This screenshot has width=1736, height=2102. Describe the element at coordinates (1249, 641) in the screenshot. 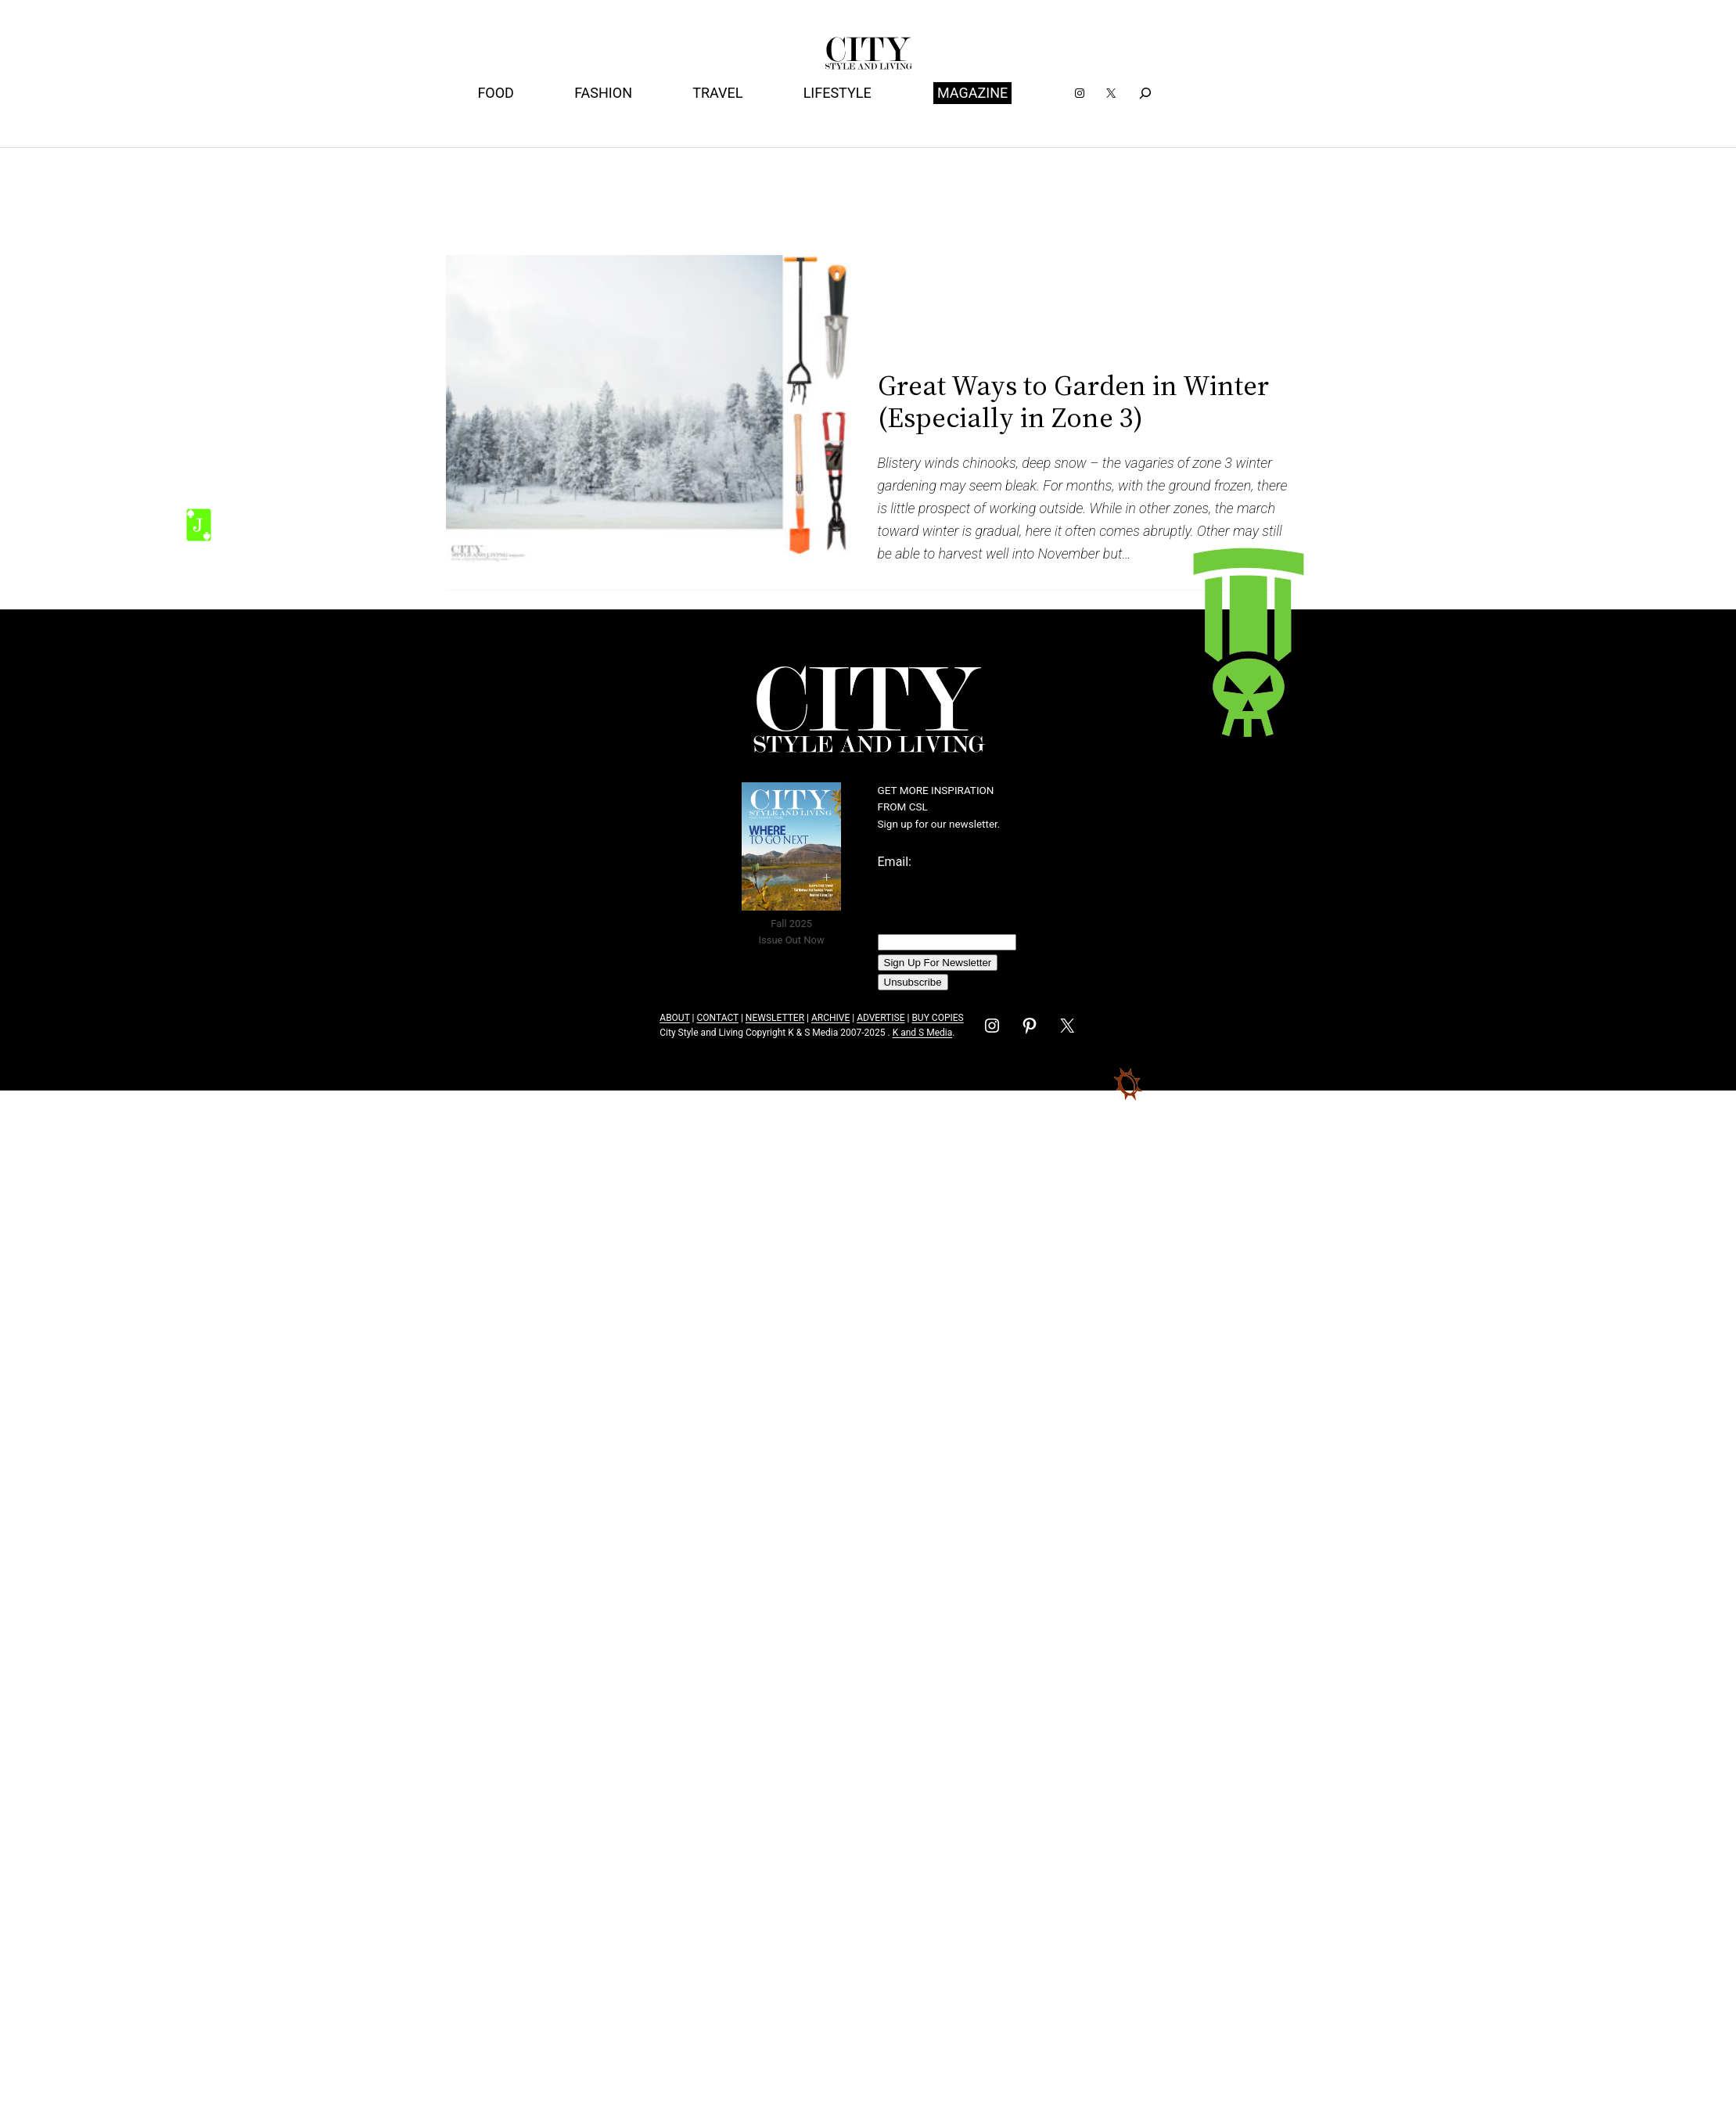

I see `achievement unlocked for defeating enemies` at that location.